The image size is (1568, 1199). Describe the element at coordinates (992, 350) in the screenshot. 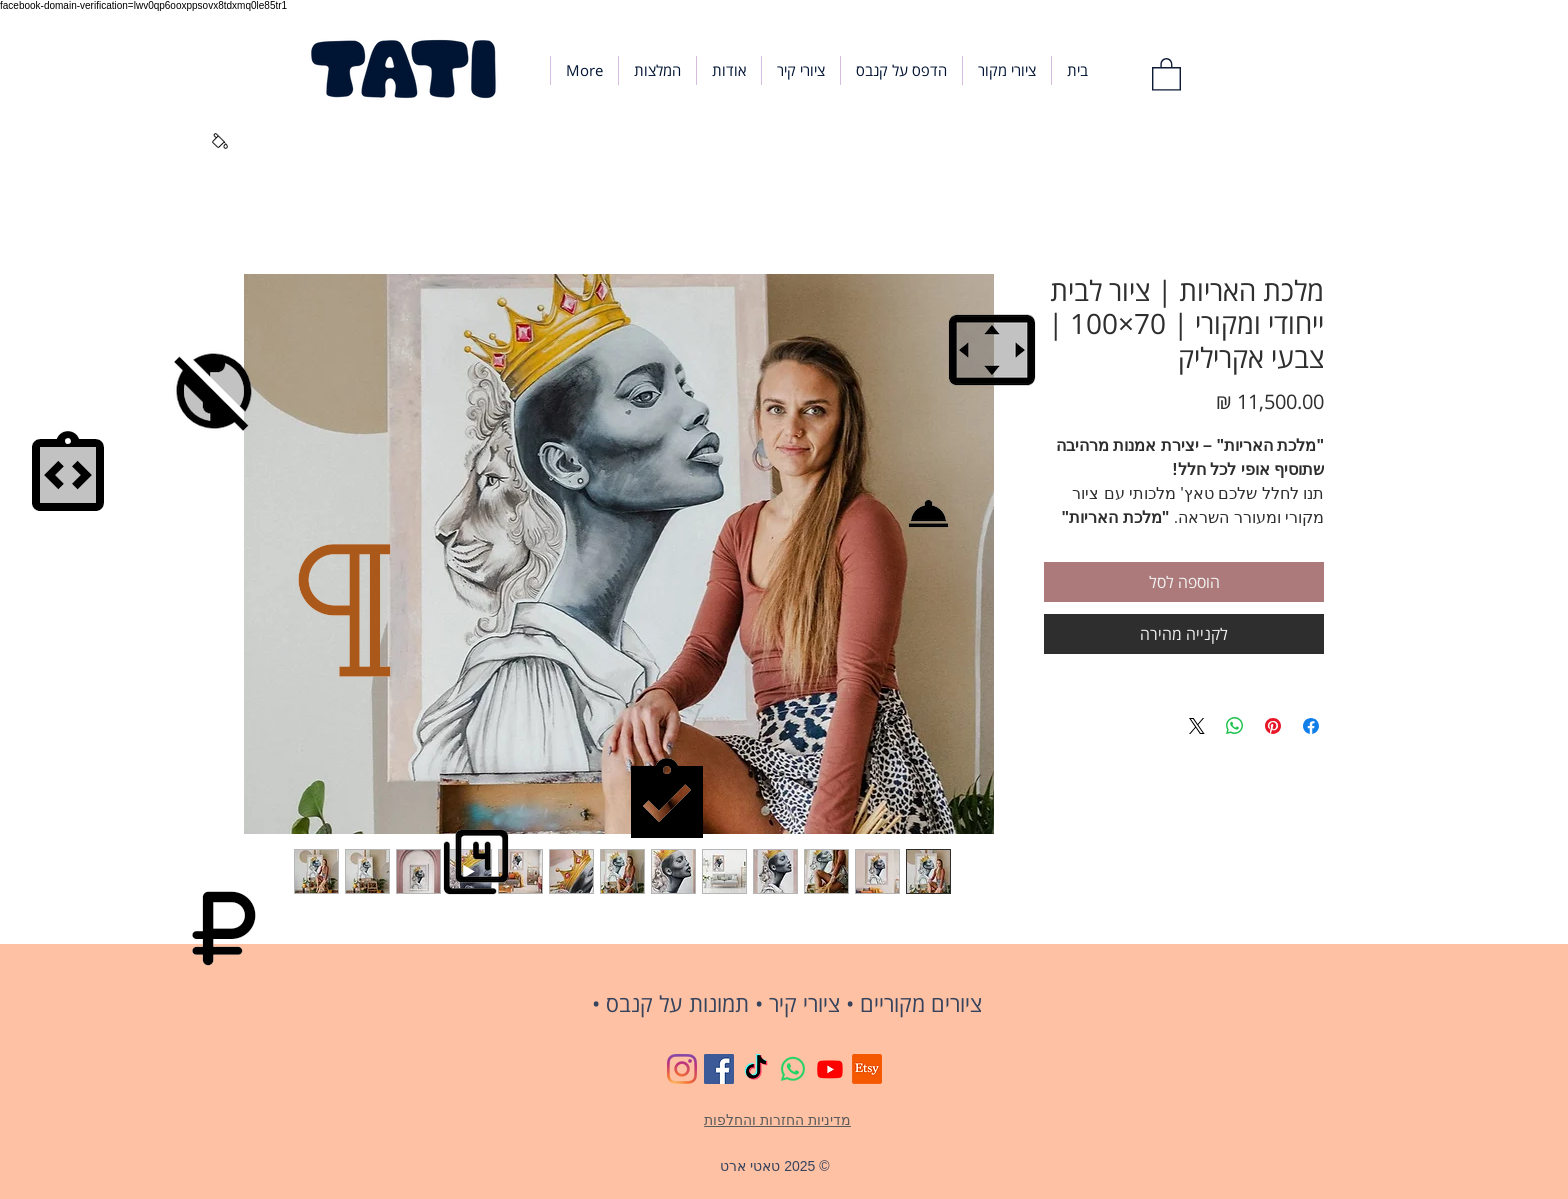

I see `adjust display overscan settings` at that location.